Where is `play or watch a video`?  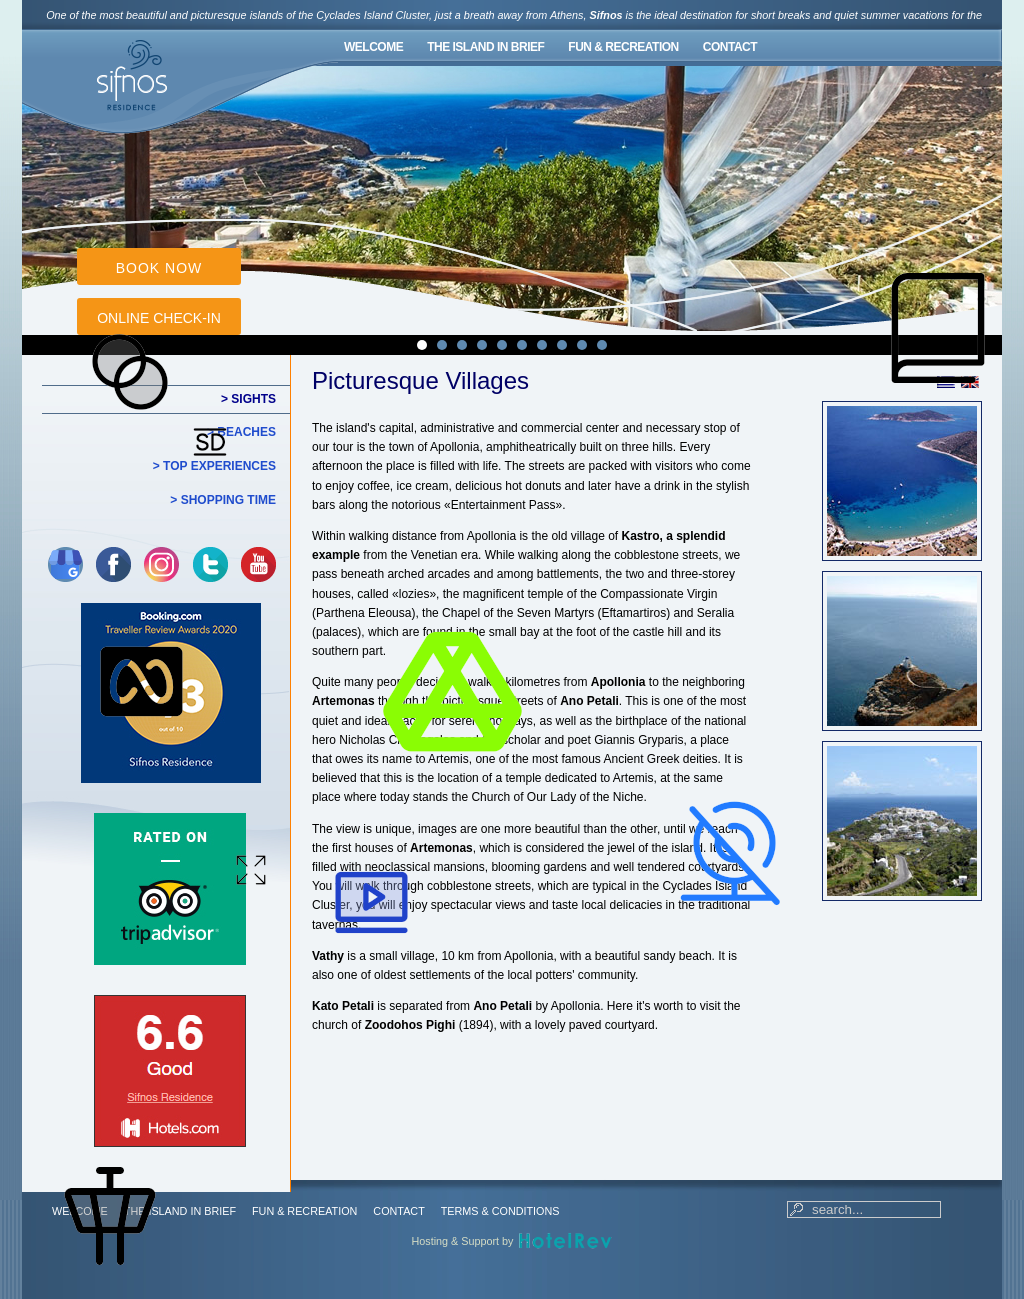 play or watch a video is located at coordinates (371, 902).